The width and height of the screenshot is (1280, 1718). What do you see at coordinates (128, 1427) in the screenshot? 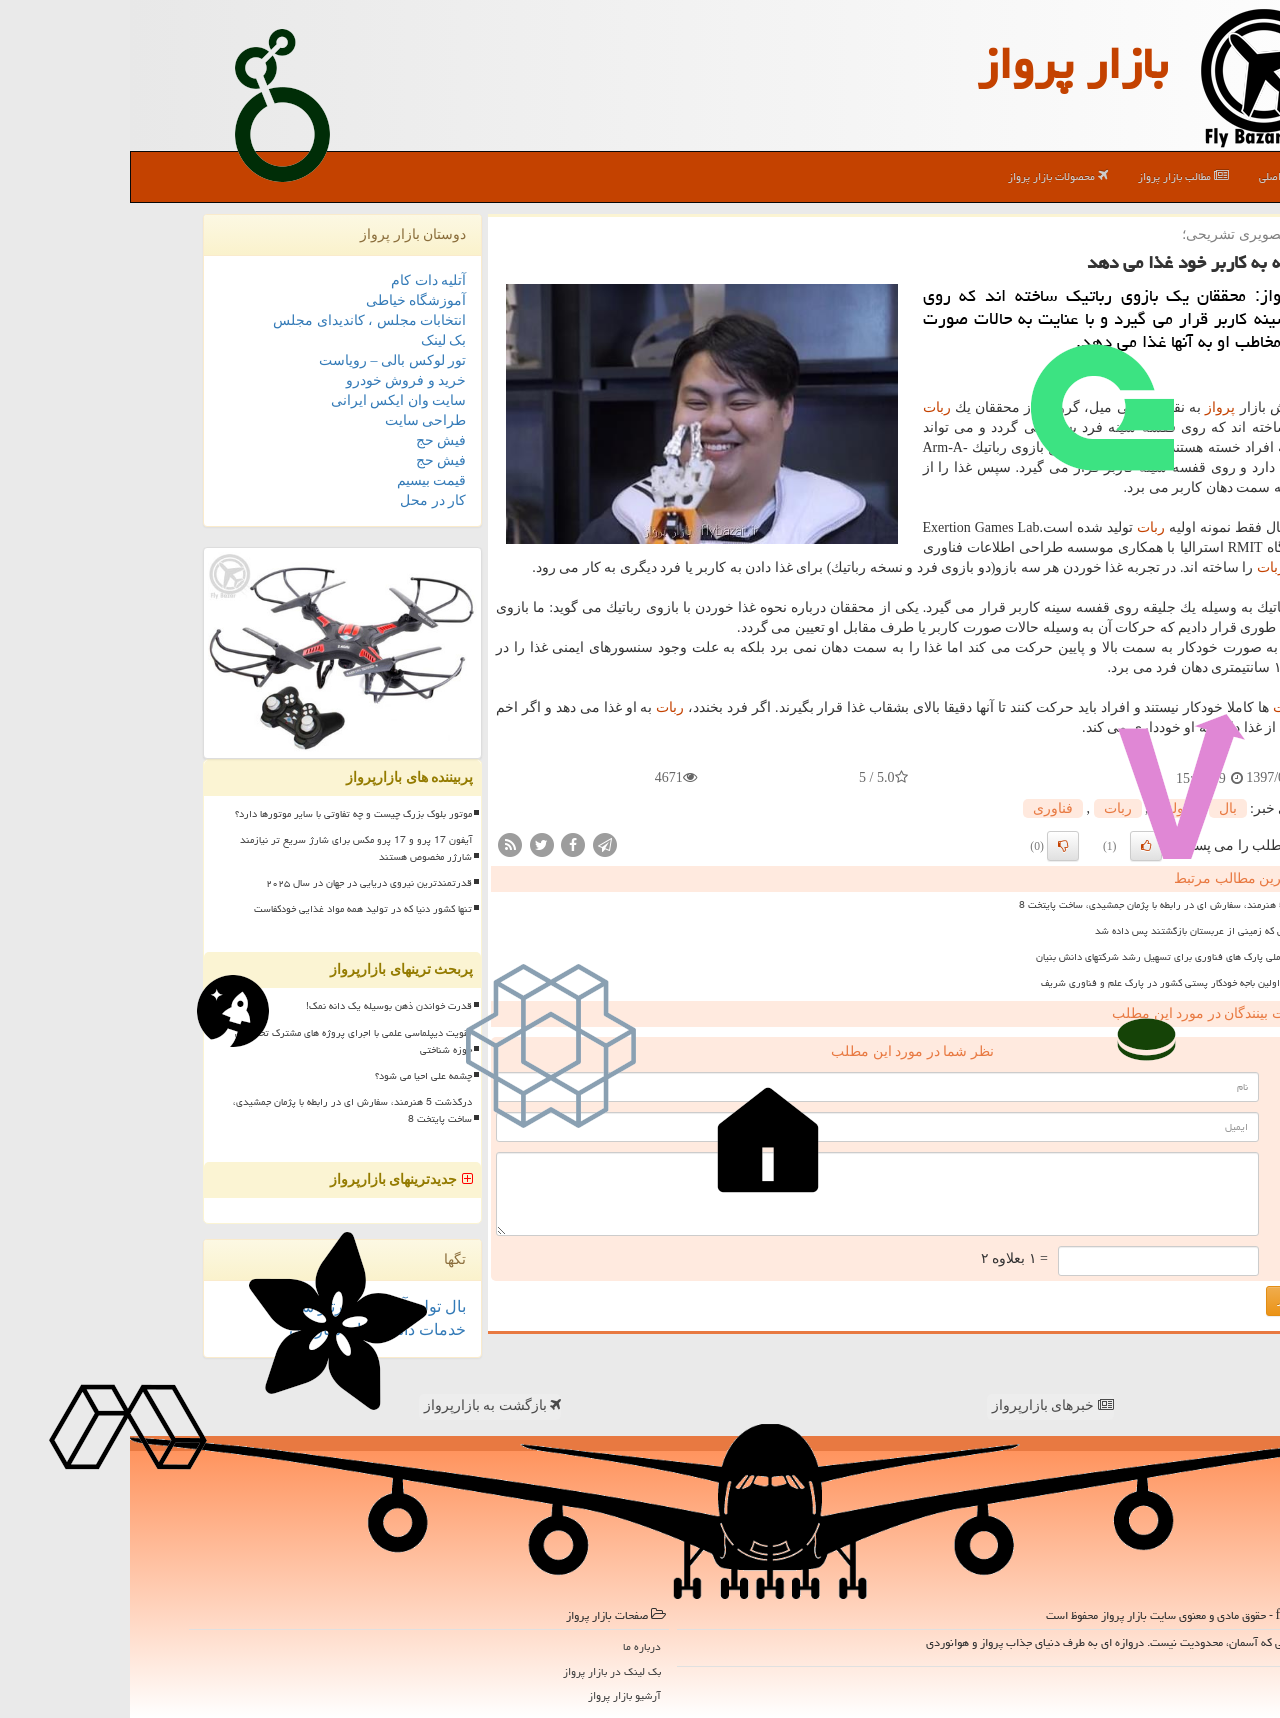
I see `Modal cloud platform logo` at bounding box center [128, 1427].